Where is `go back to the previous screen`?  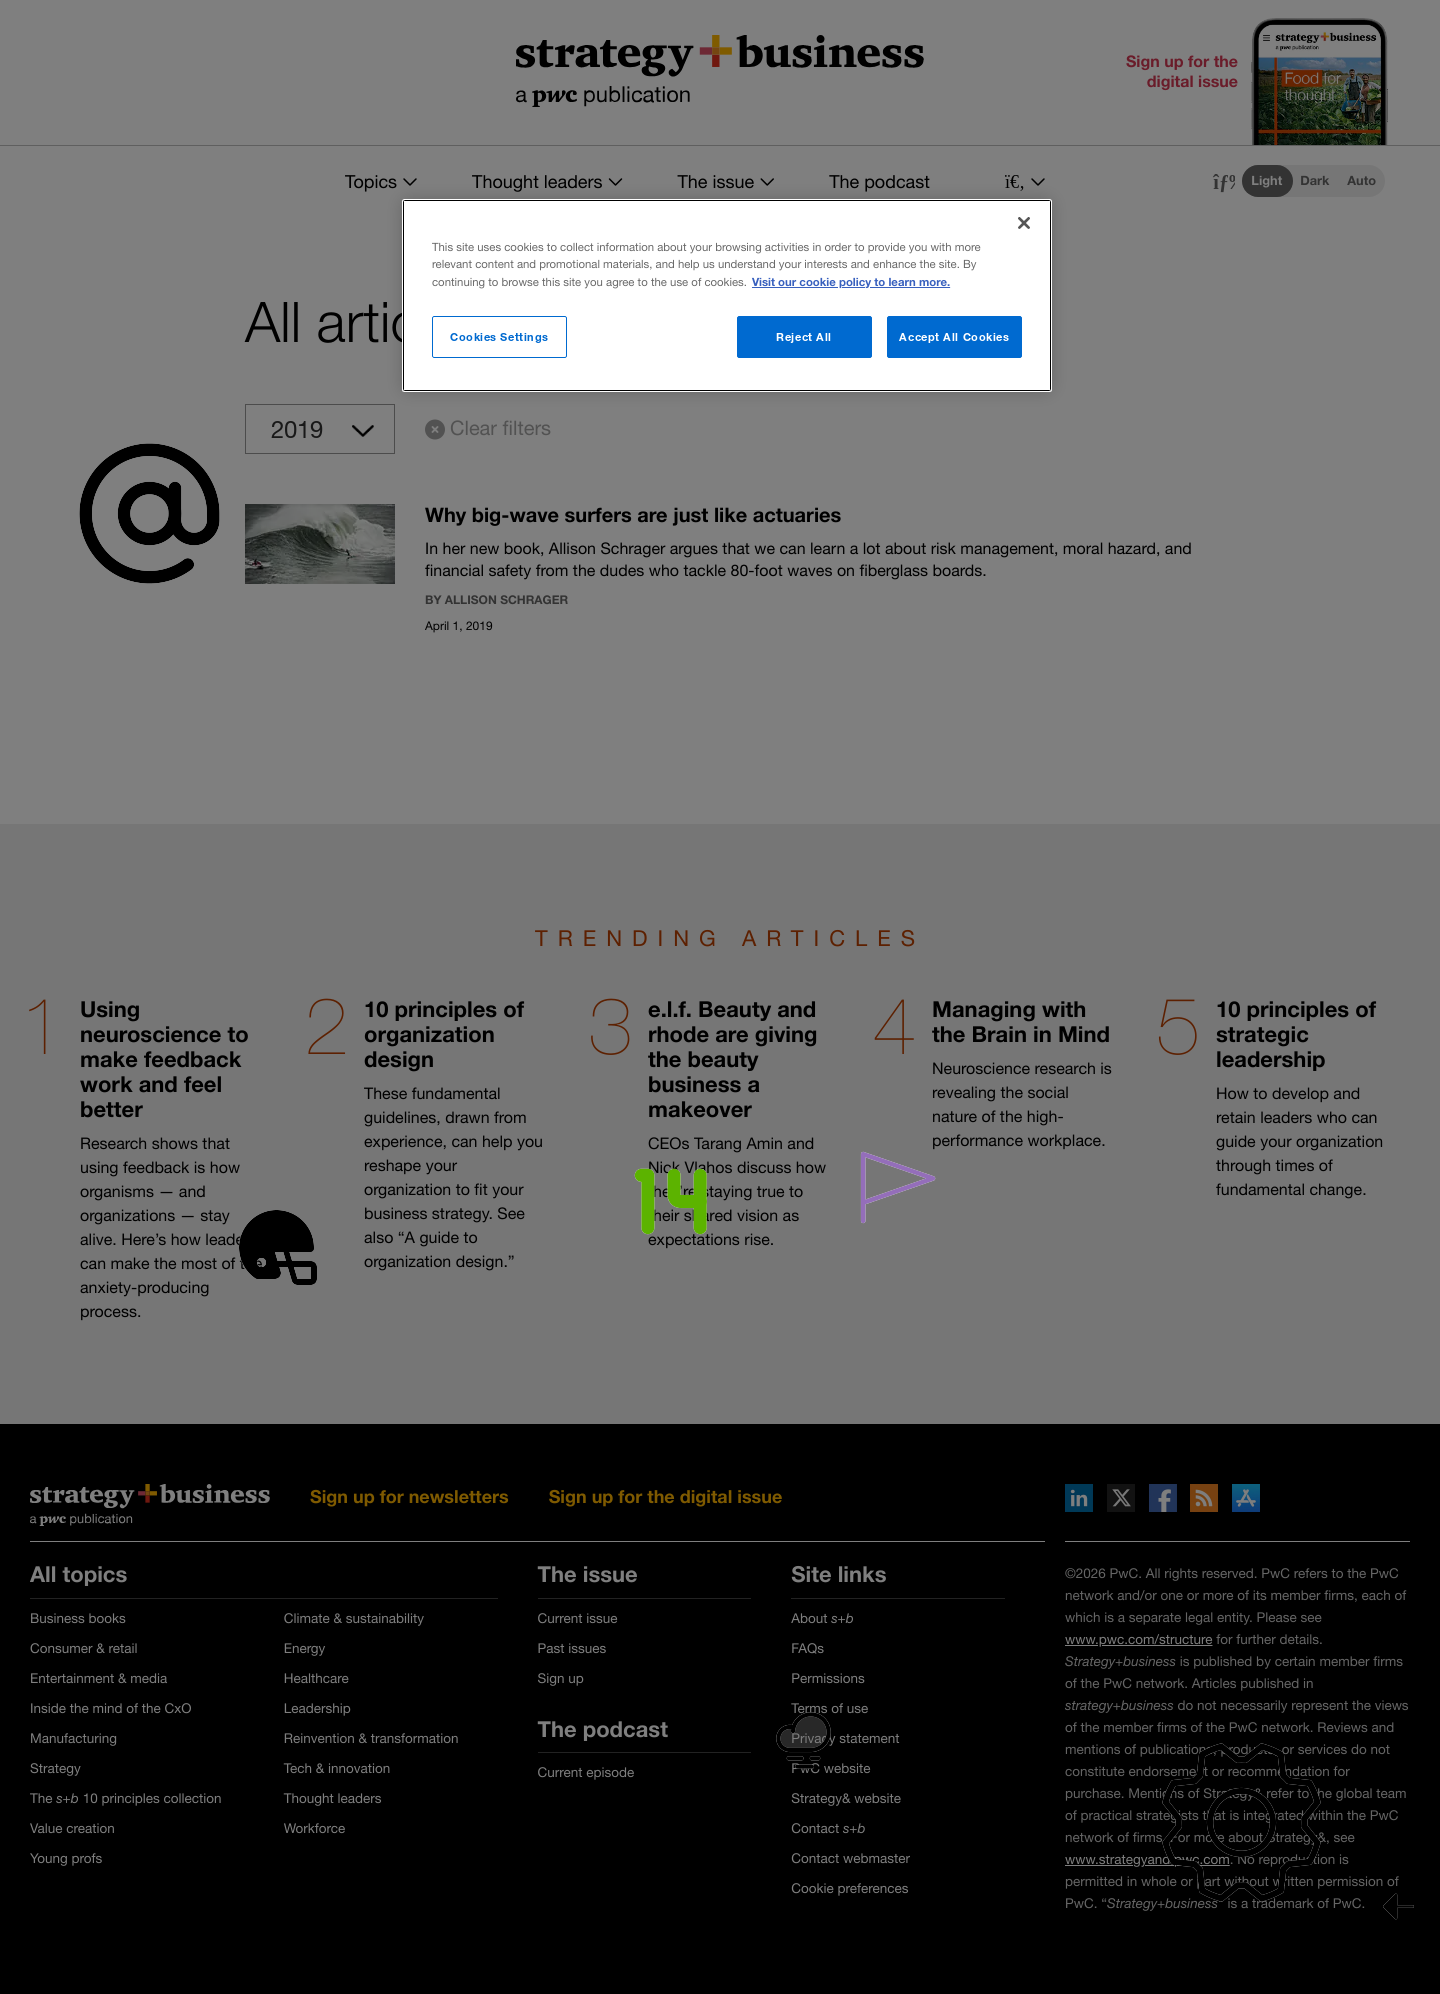 go back to the previous screen is located at coordinates (1398, 1906).